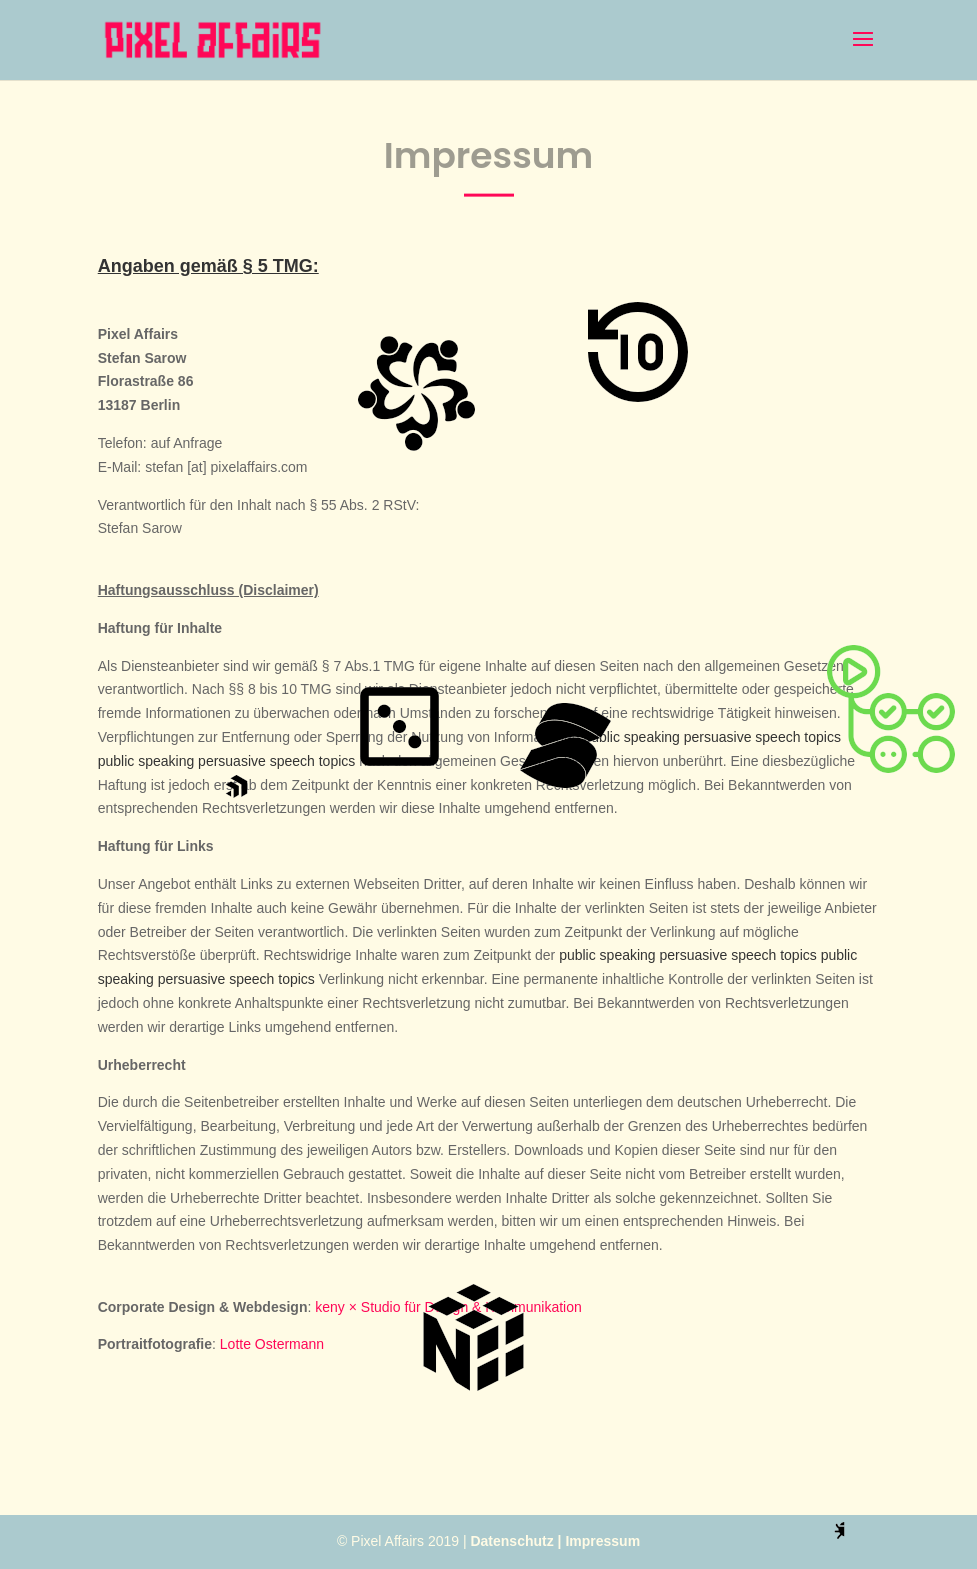 This screenshot has height=1569, width=977. Describe the element at coordinates (473, 1337) in the screenshot. I see `NumPy library or package integration` at that location.